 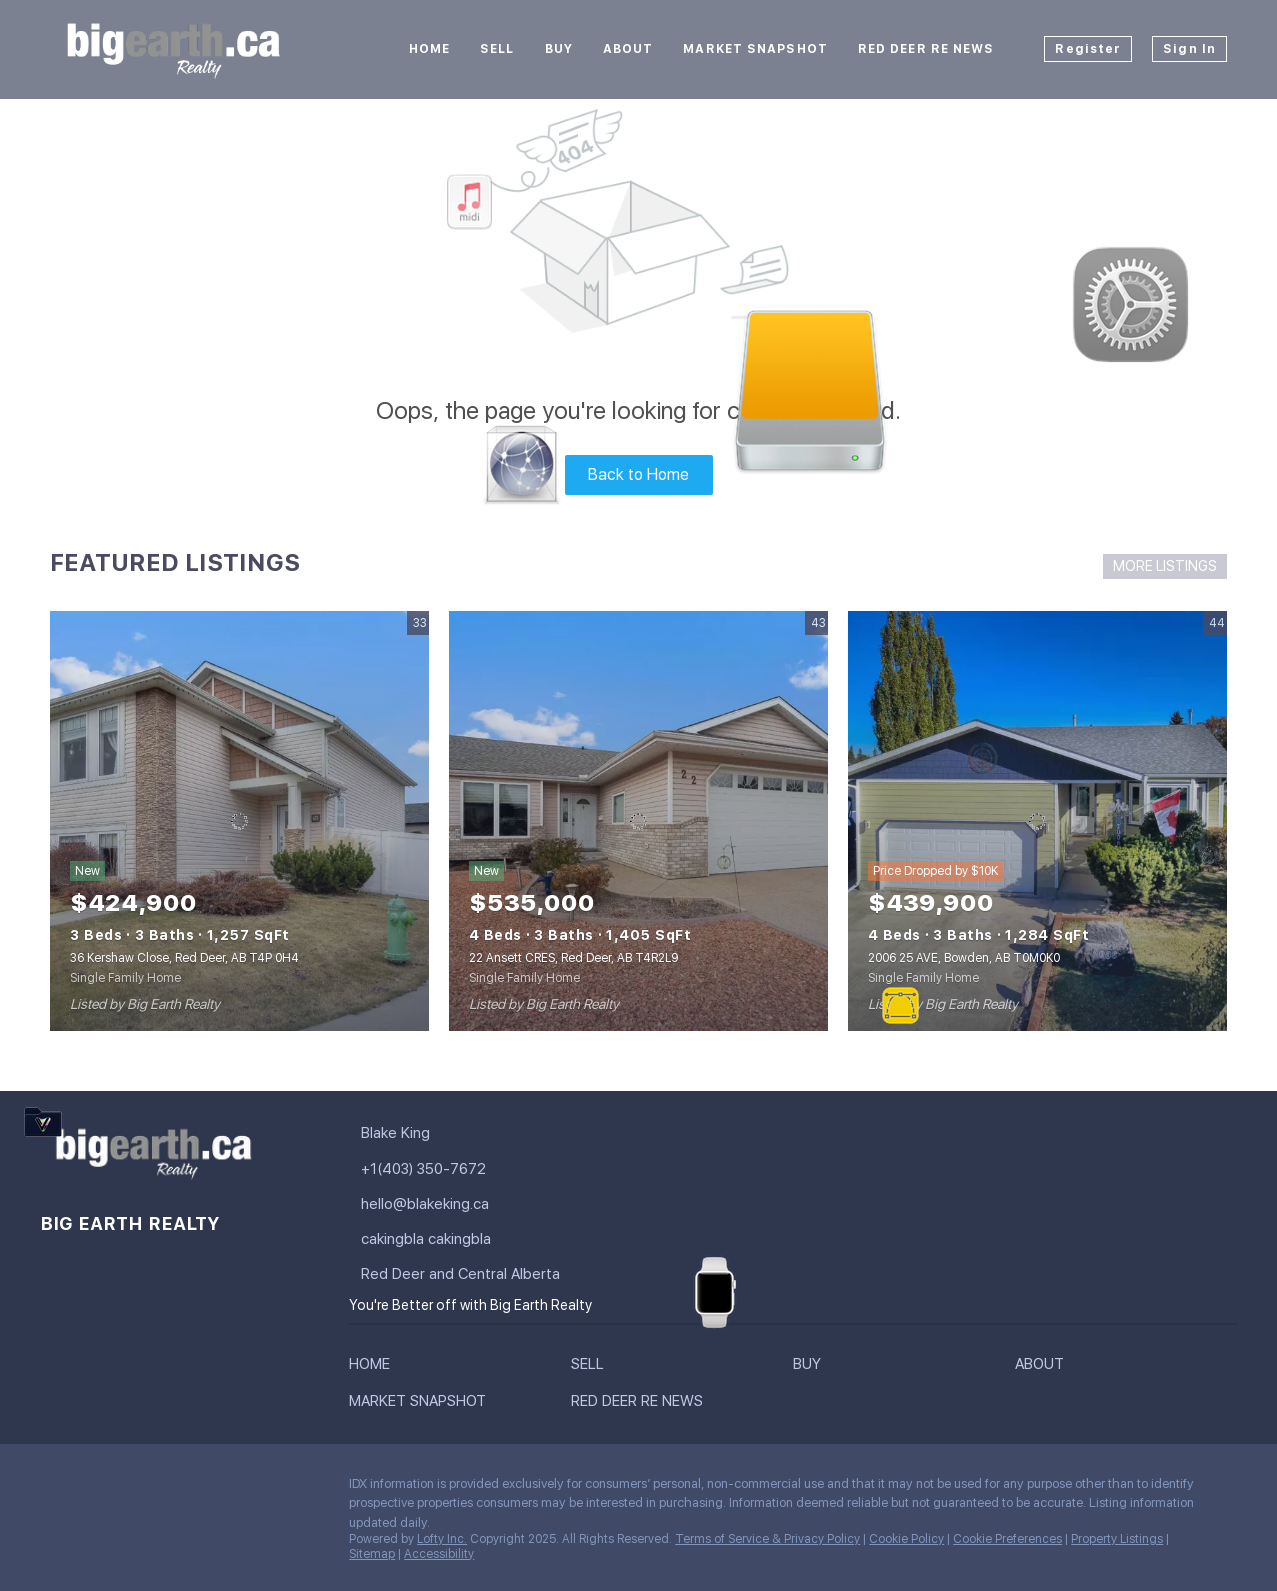 What do you see at coordinates (900, 1005) in the screenshot?
I see `access shape style library in iMovie` at bounding box center [900, 1005].